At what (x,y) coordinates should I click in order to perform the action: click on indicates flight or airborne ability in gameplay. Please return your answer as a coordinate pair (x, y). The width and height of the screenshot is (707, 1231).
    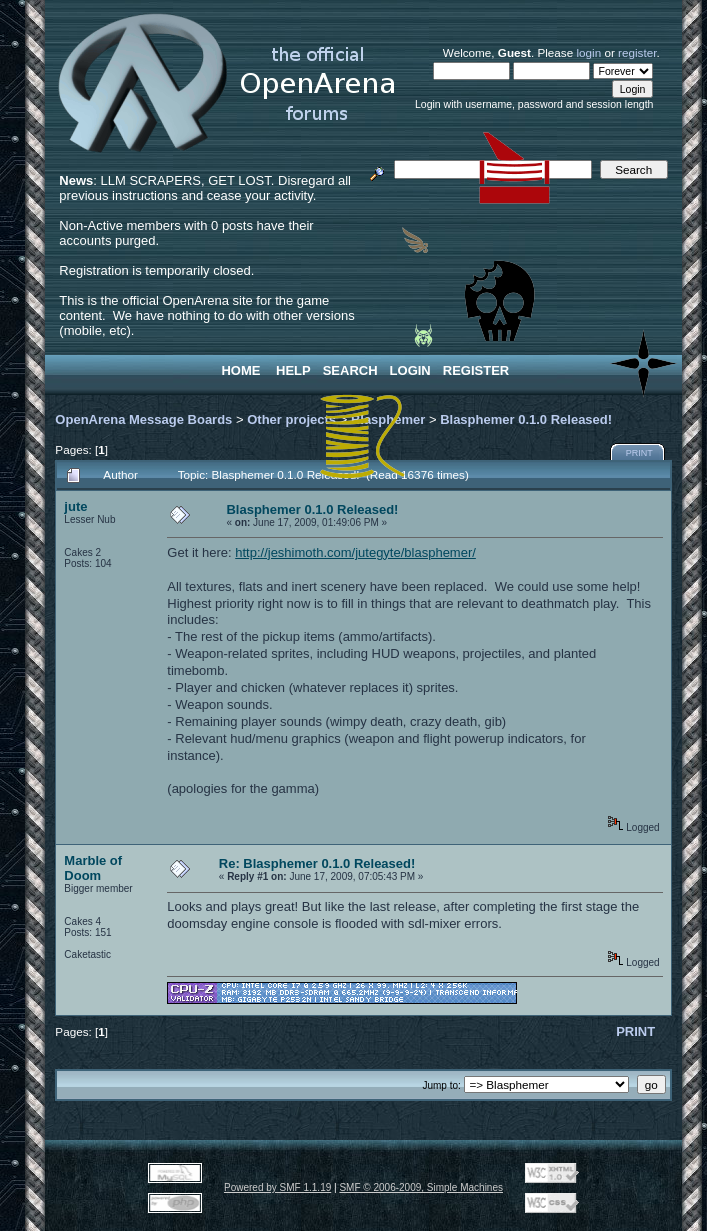
    Looking at the image, I should click on (415, 240).